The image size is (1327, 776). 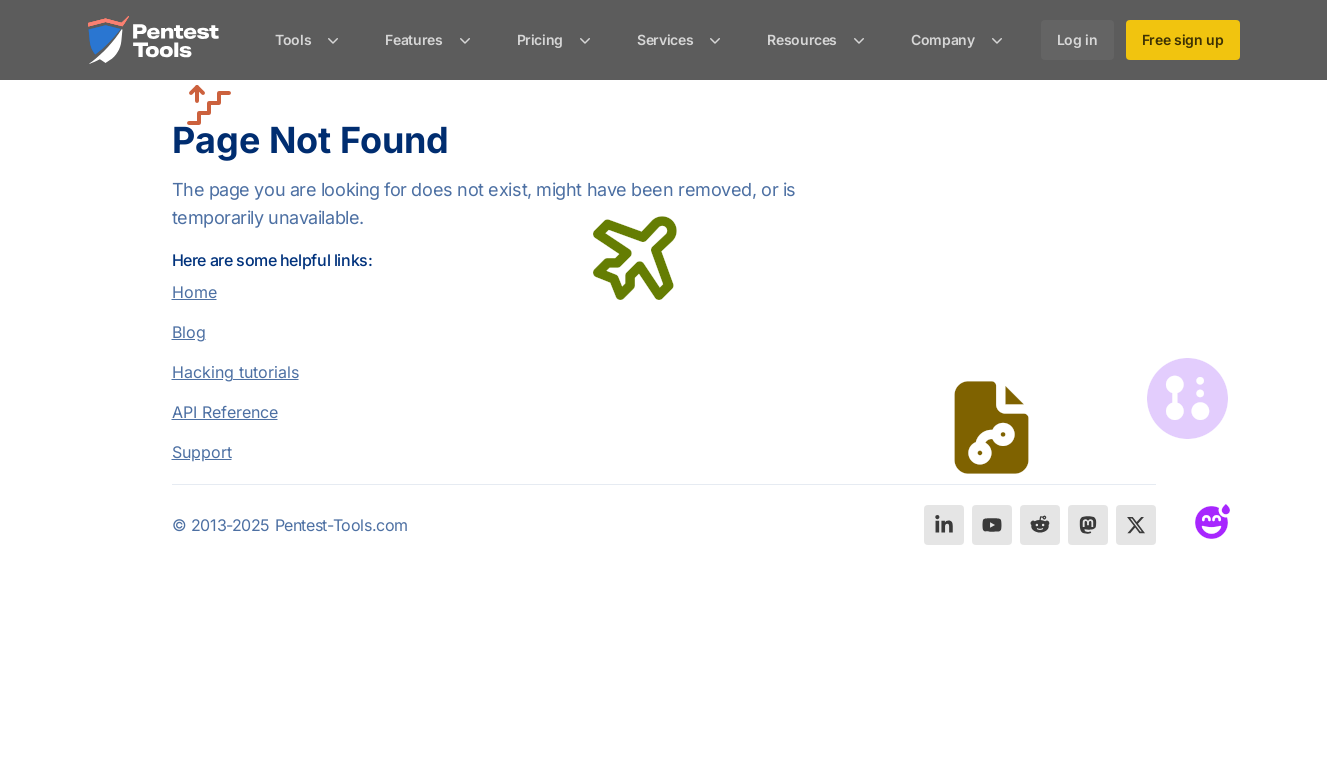 I want to click on go up to the next floor, so click(x=209, y=105).